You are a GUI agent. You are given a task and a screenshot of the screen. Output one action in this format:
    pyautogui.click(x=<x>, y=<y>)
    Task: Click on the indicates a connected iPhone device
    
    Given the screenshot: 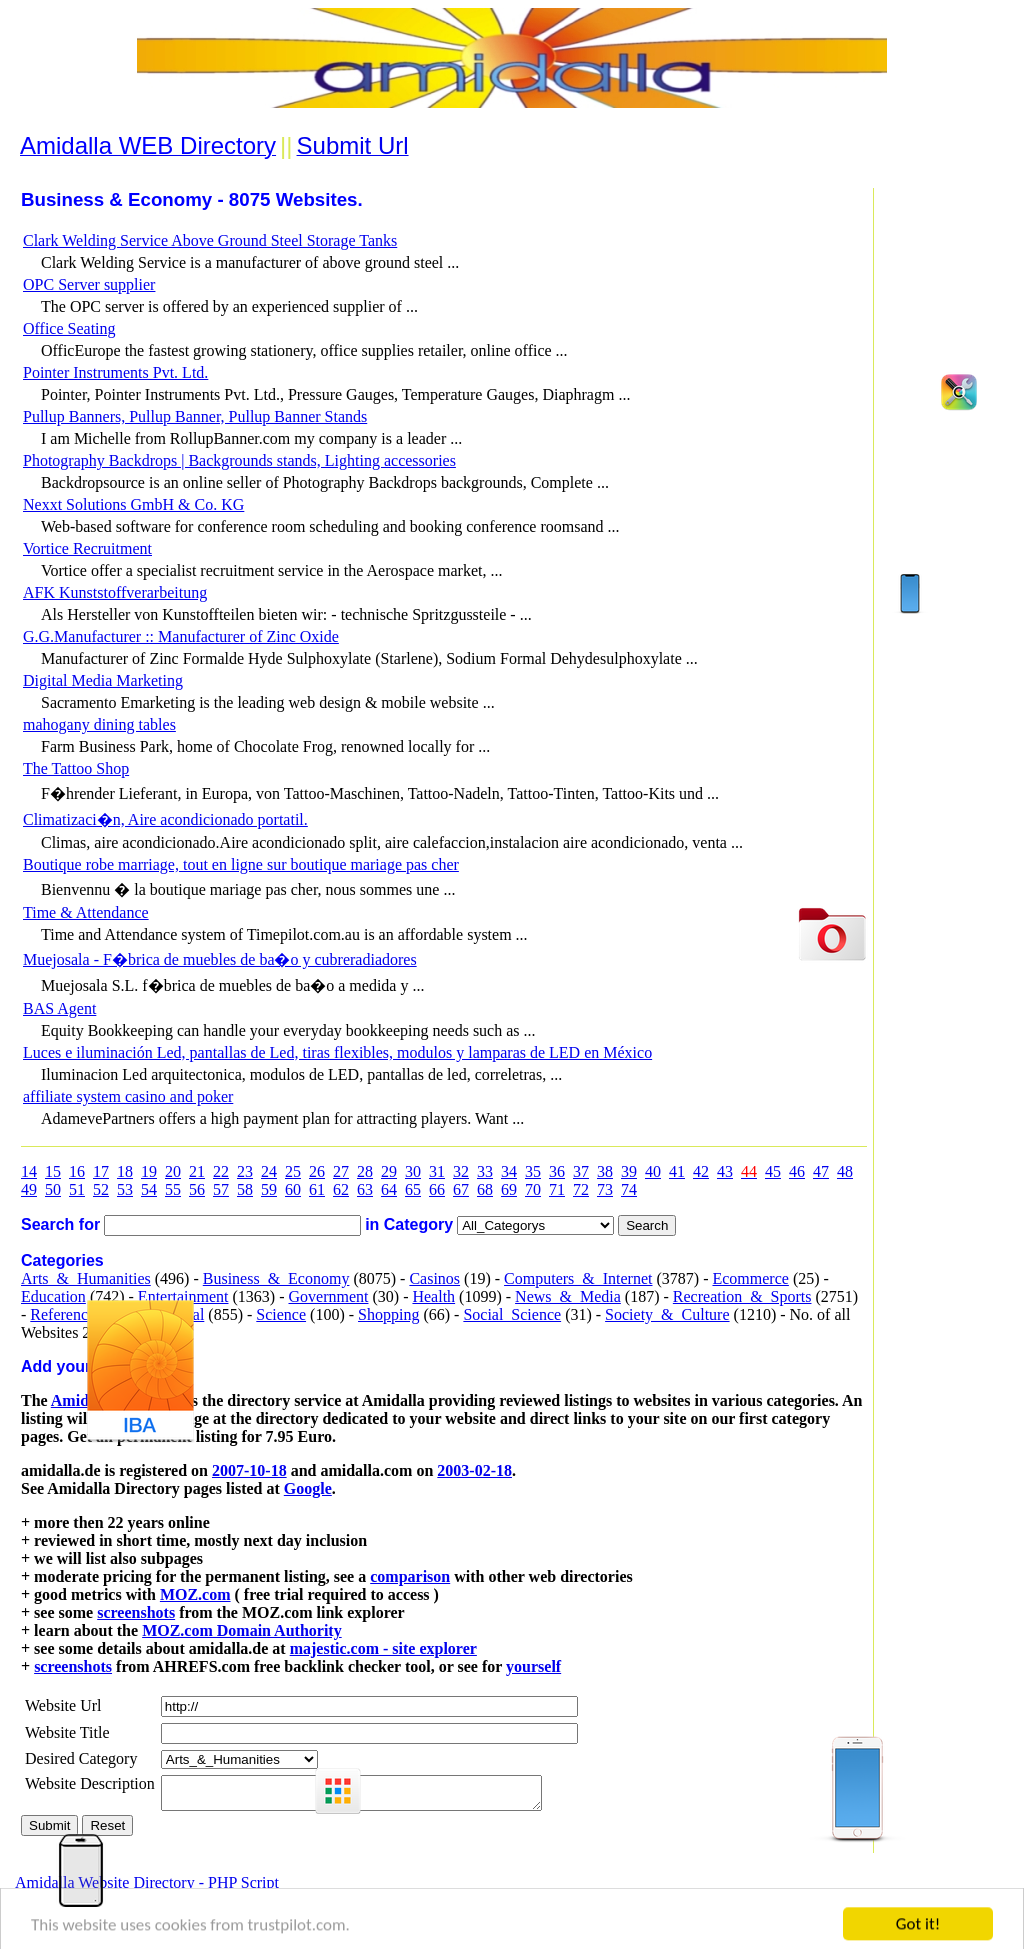 What is the action you would take?
    pyautogui.click(x=857, y=1789)
    